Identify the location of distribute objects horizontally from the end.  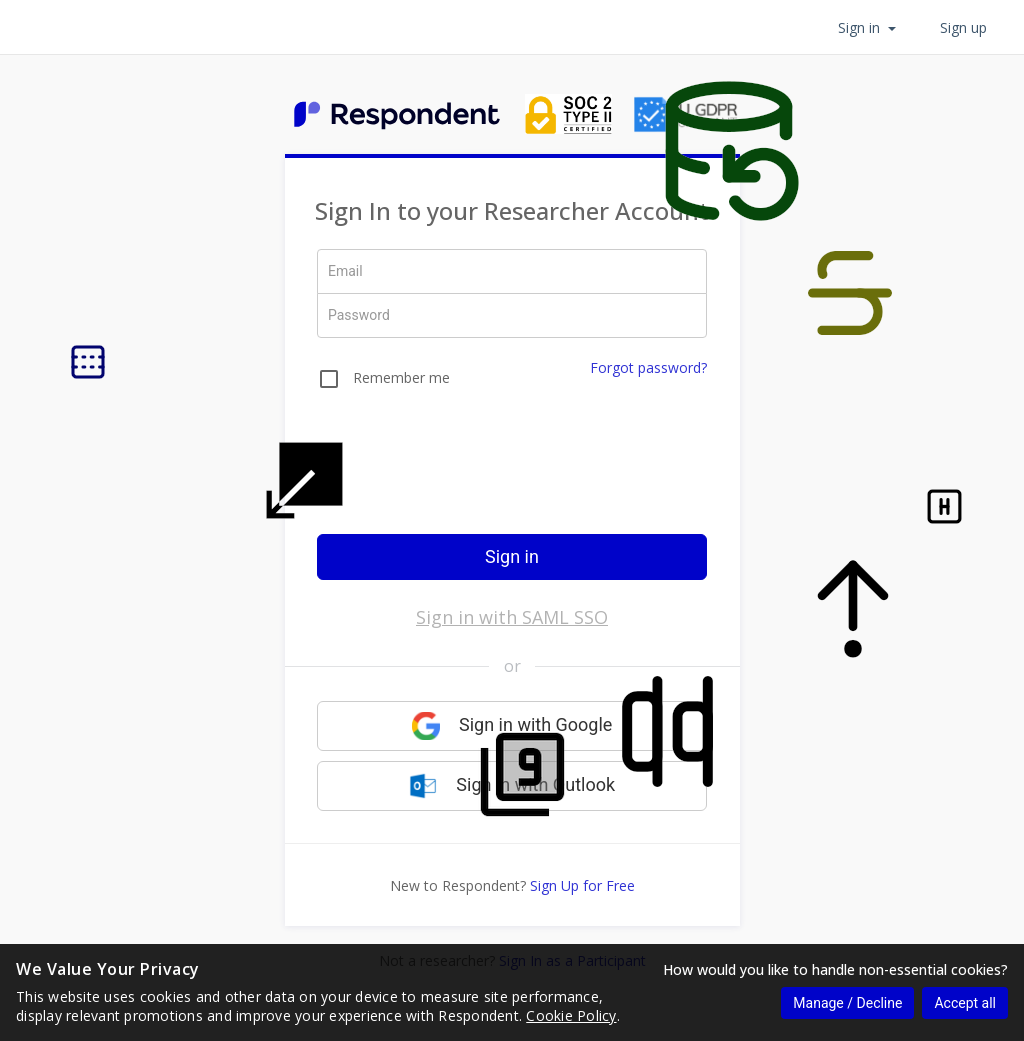
(667, 731).